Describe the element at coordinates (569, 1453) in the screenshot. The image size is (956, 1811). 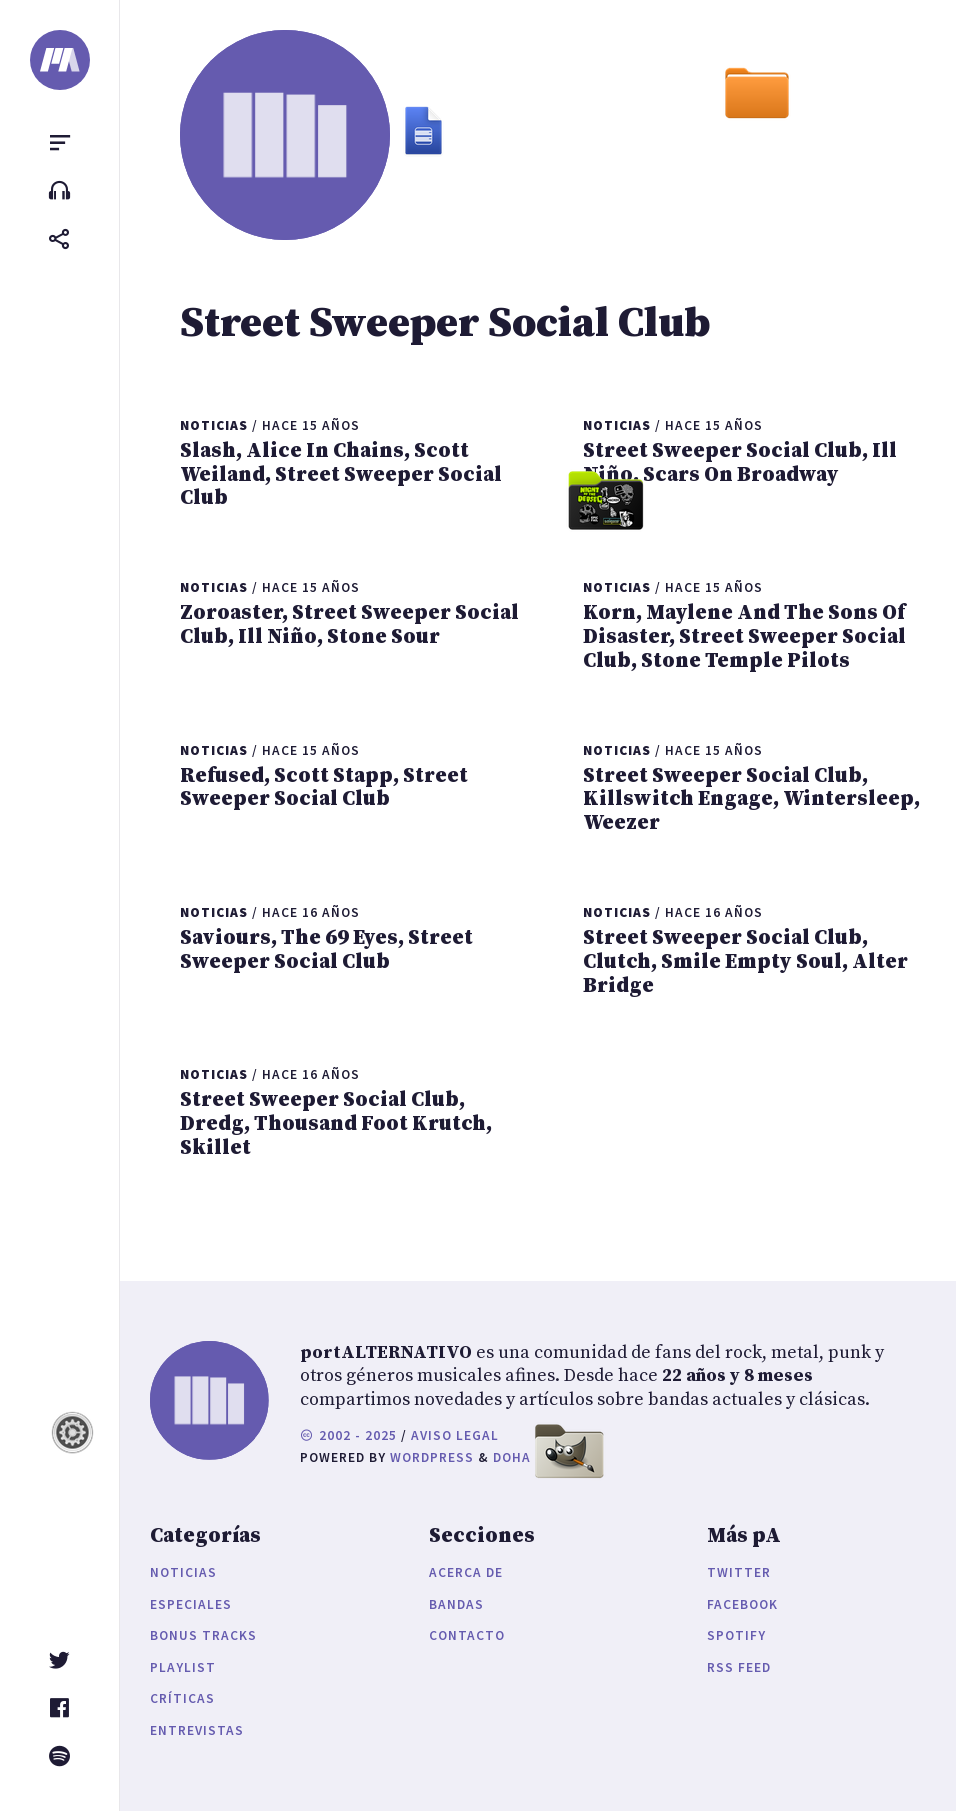
I see `open GIMP project files folder` at that location.